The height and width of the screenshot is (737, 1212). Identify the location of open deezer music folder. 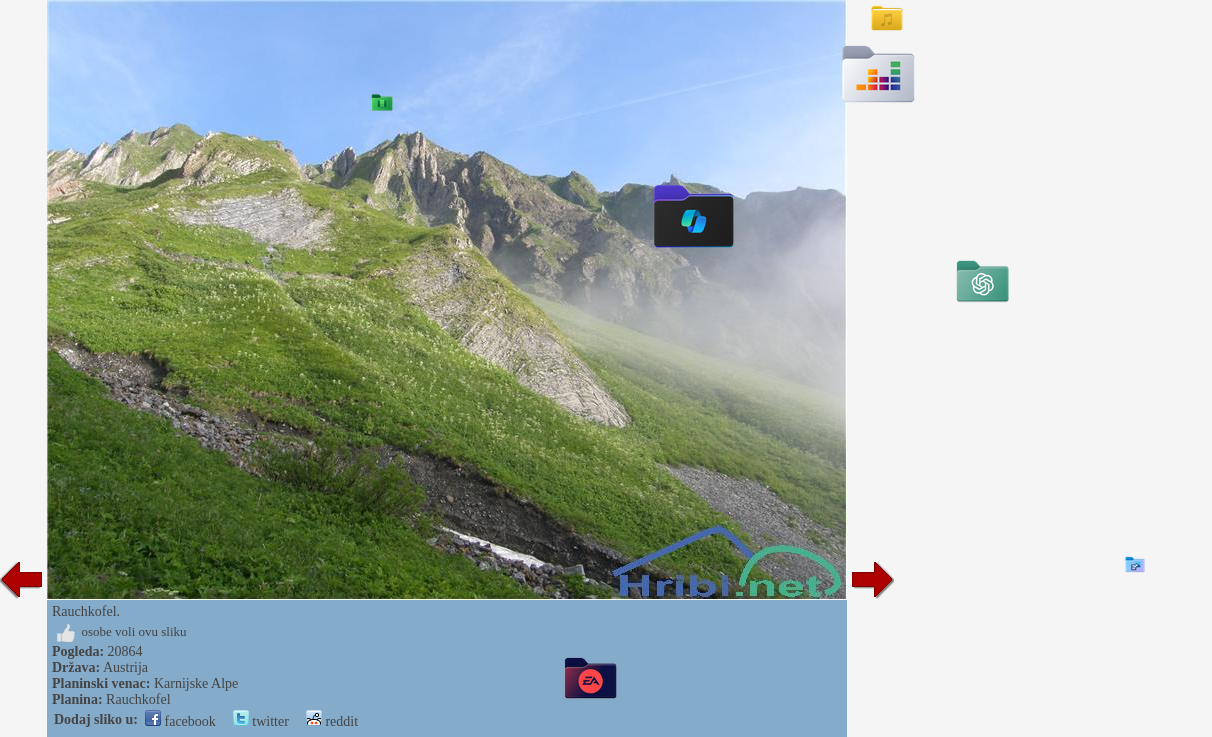
(878, 76).